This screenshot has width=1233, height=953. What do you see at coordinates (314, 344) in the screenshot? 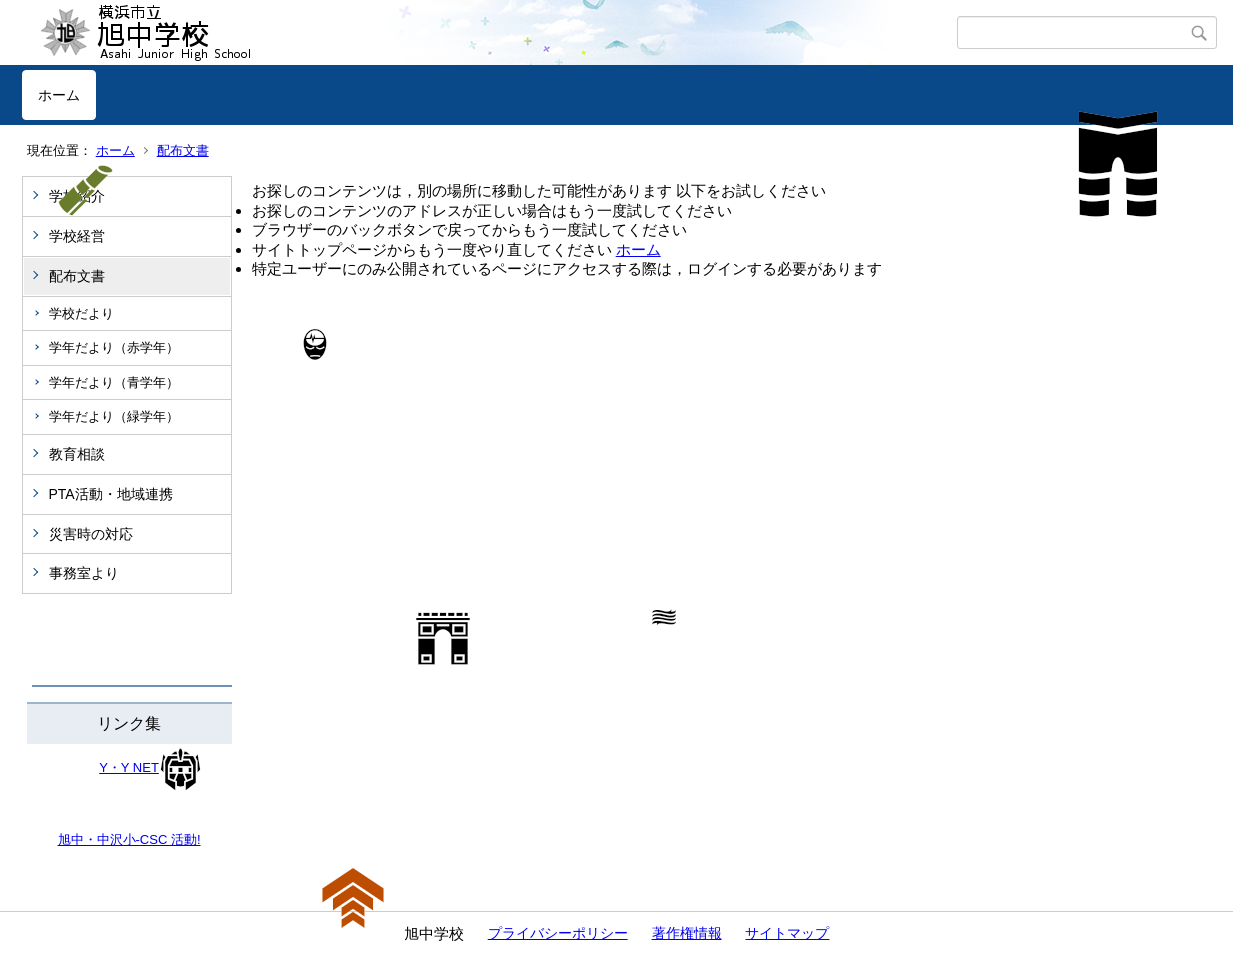
I see `indicates player is in a coma or unconscious state` at bounding box center [314, 344].